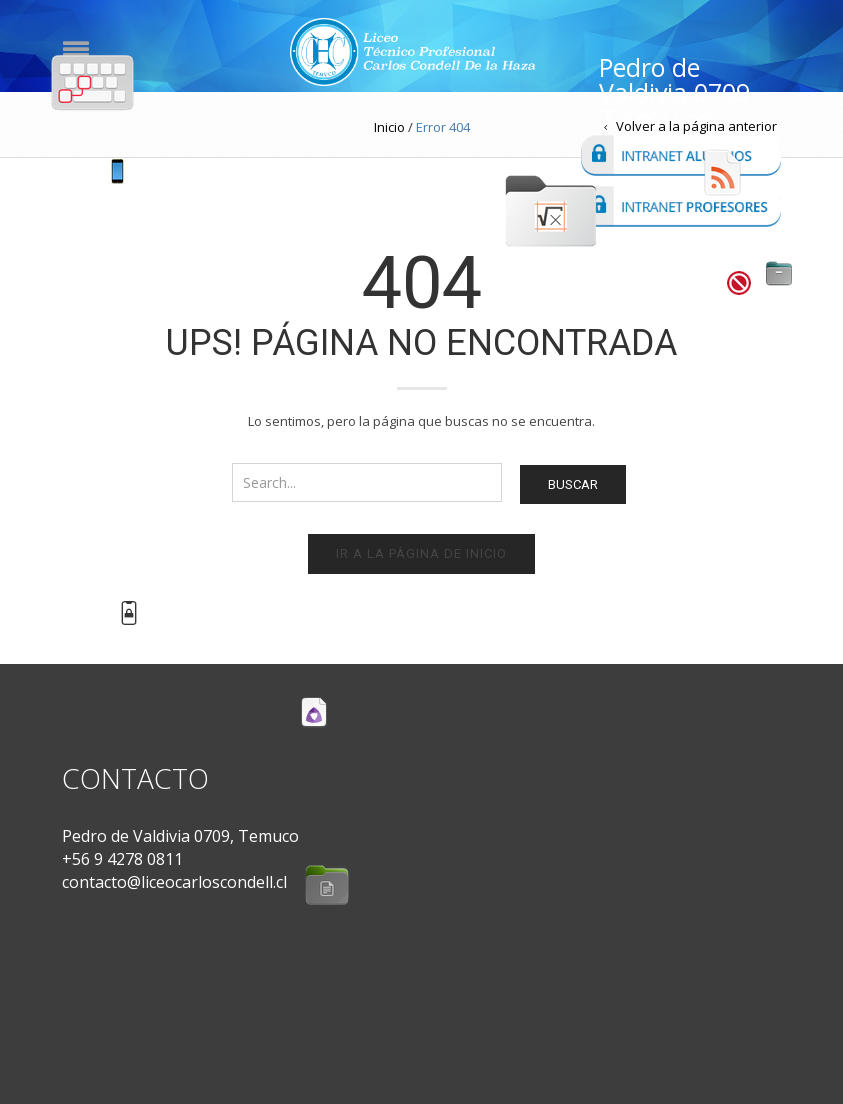  I want to click on access keyboard shortcut settings, so click(92, 82).